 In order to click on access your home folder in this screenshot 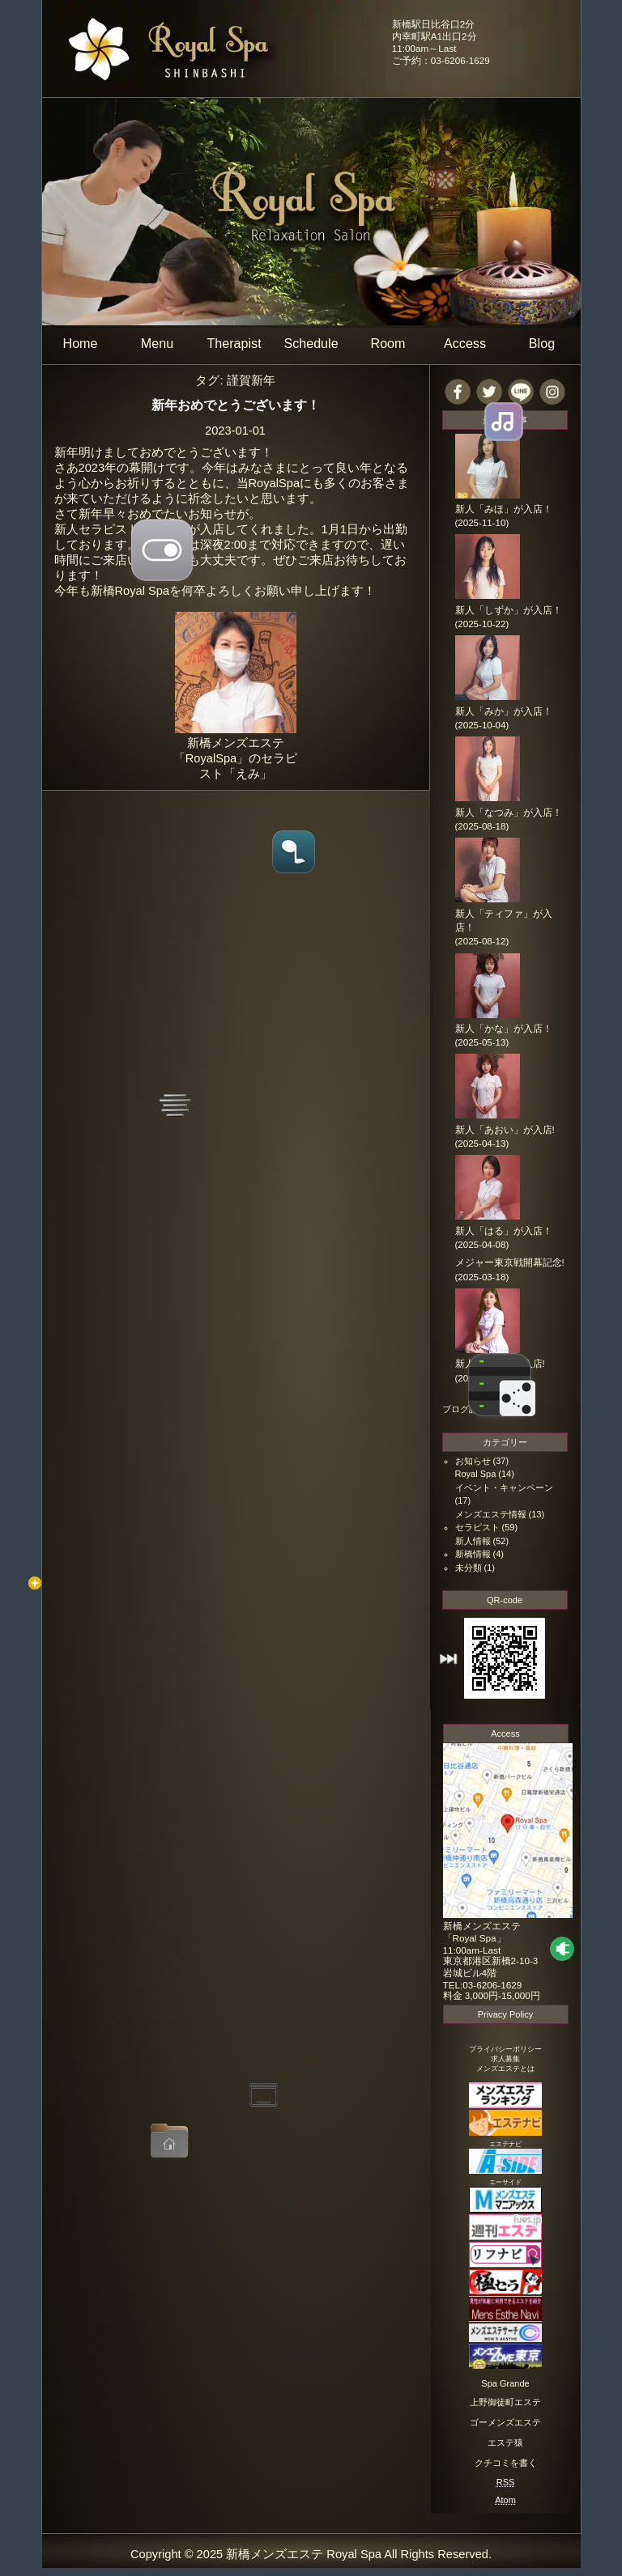, I will do `click(169, 2141)`.